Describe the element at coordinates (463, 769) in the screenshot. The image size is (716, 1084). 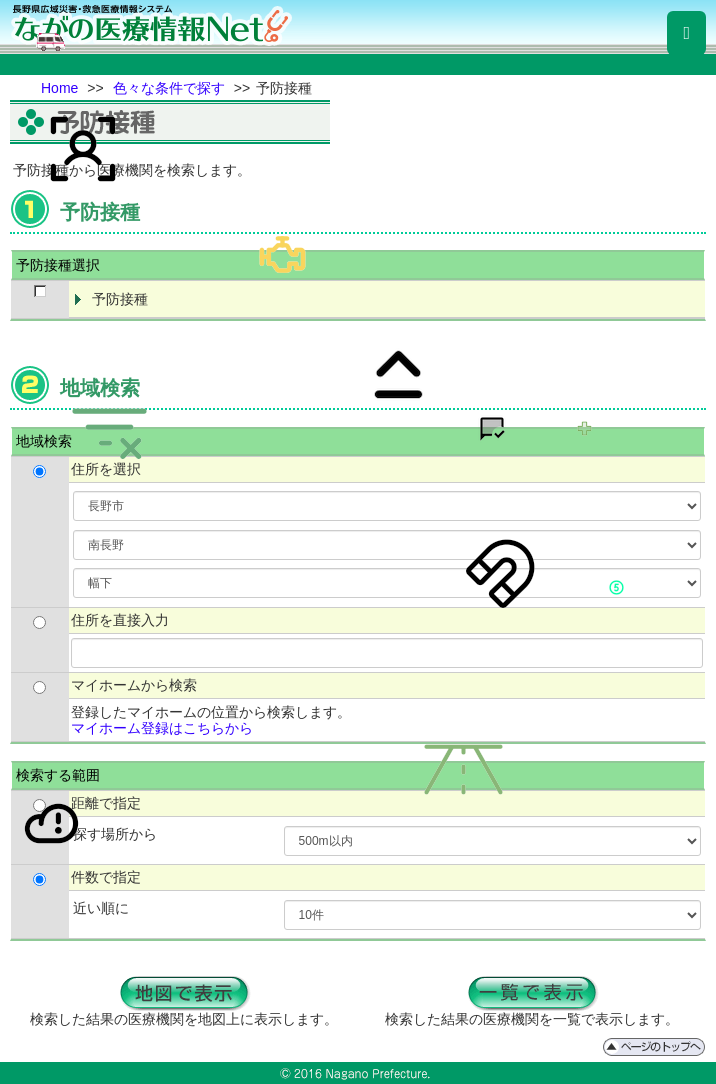
I see `view directions or navigation route` at that location.